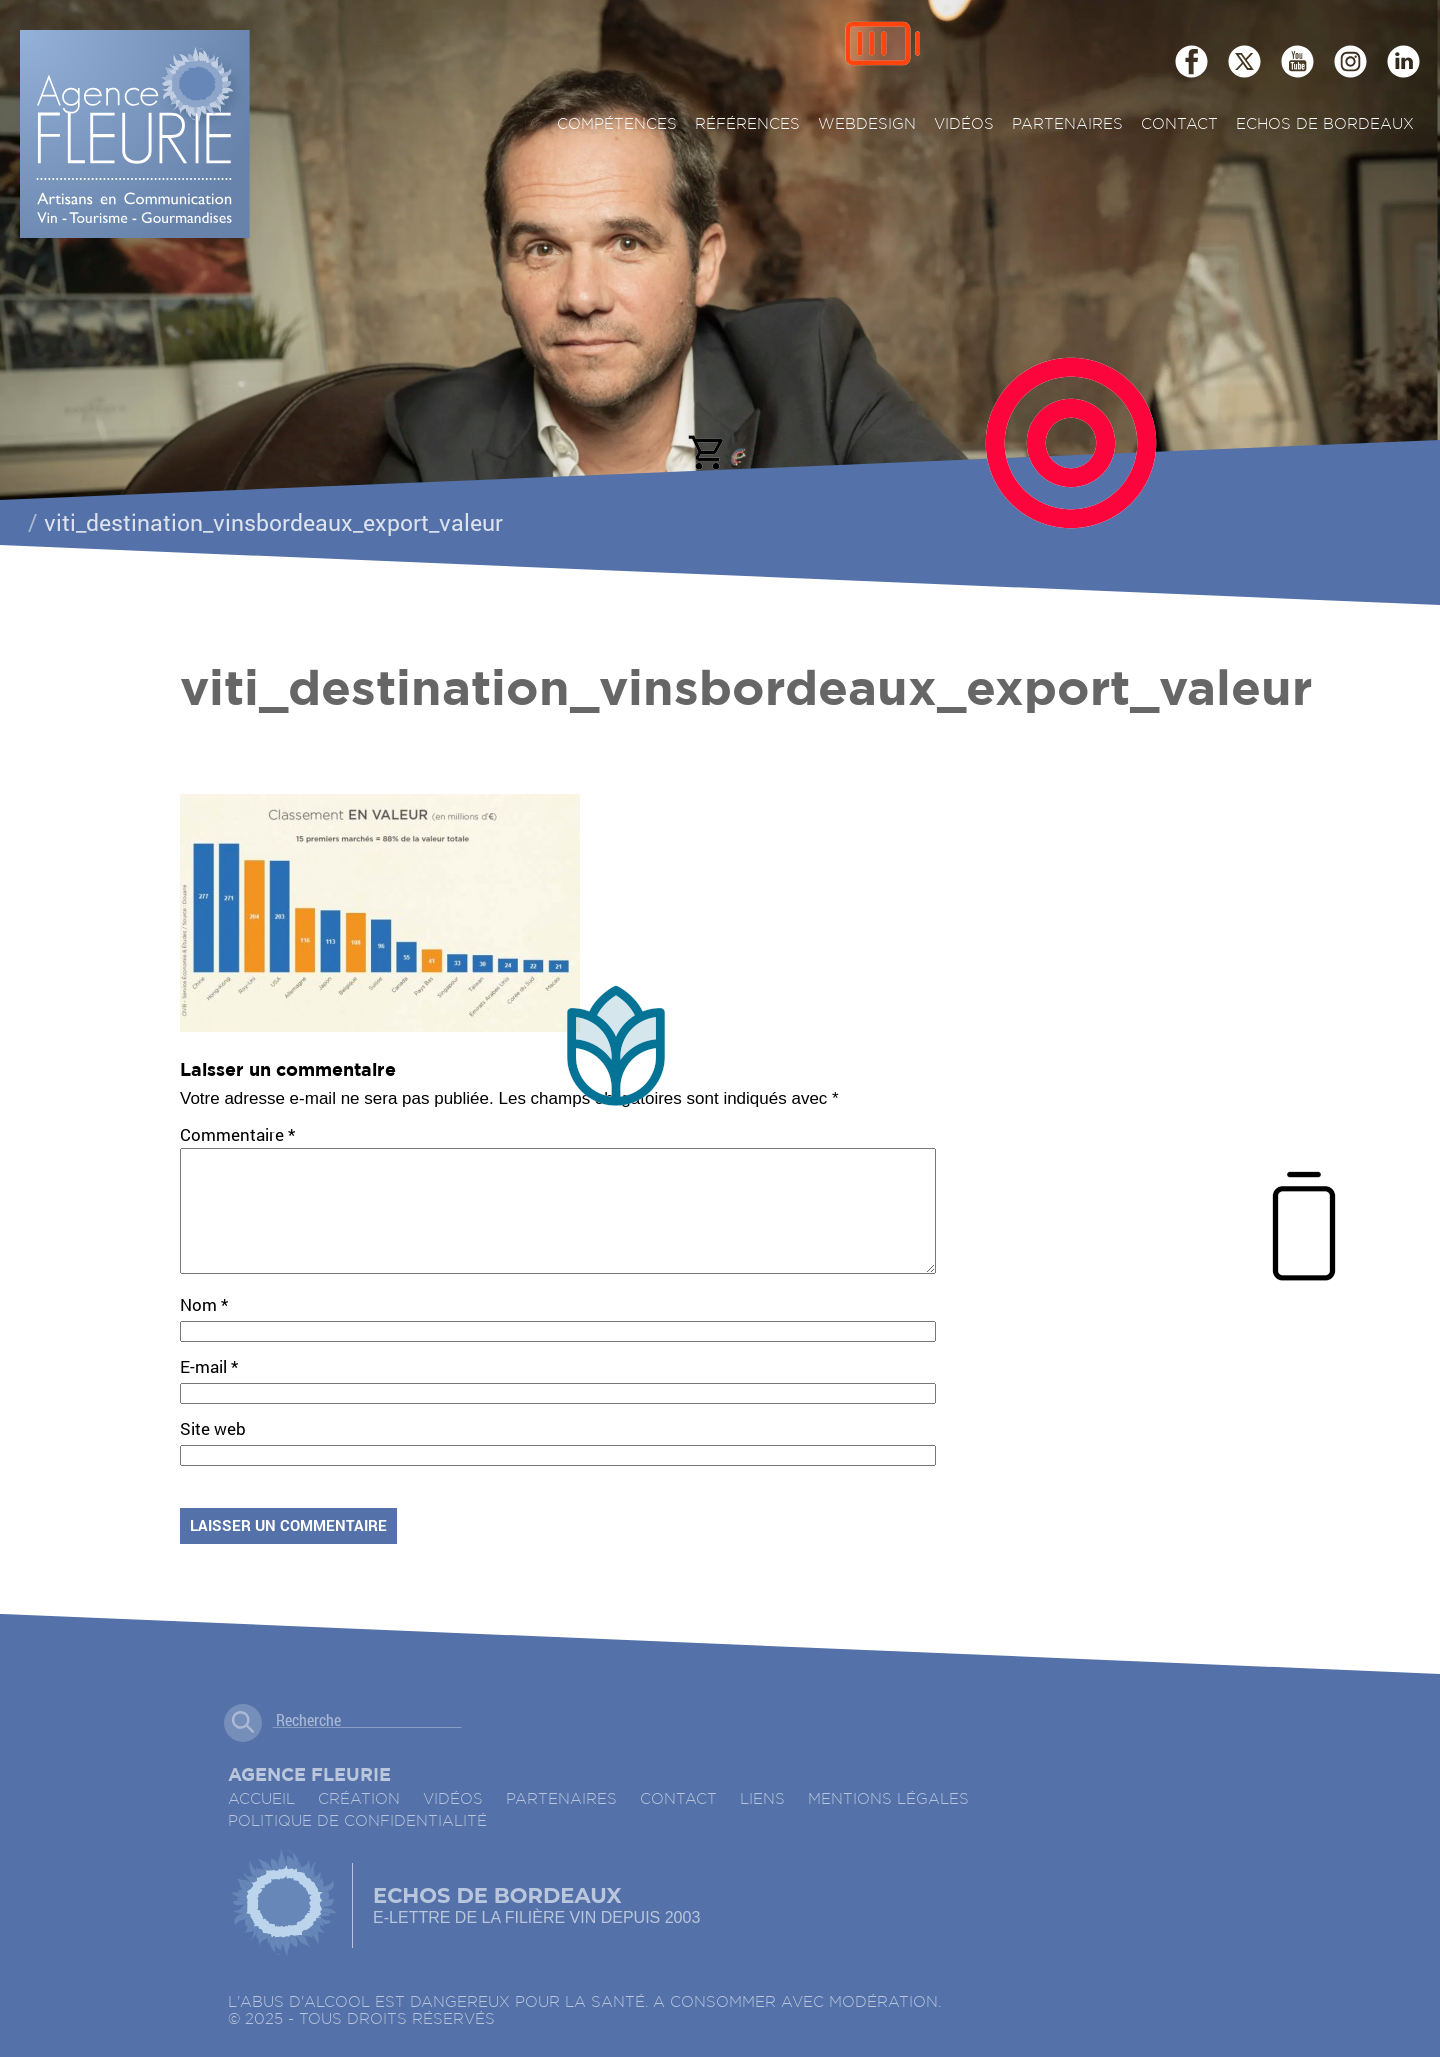  Describe the element at coordinates (707, 452) in the screenshot. I see `view nearby grocery stores` at that location.